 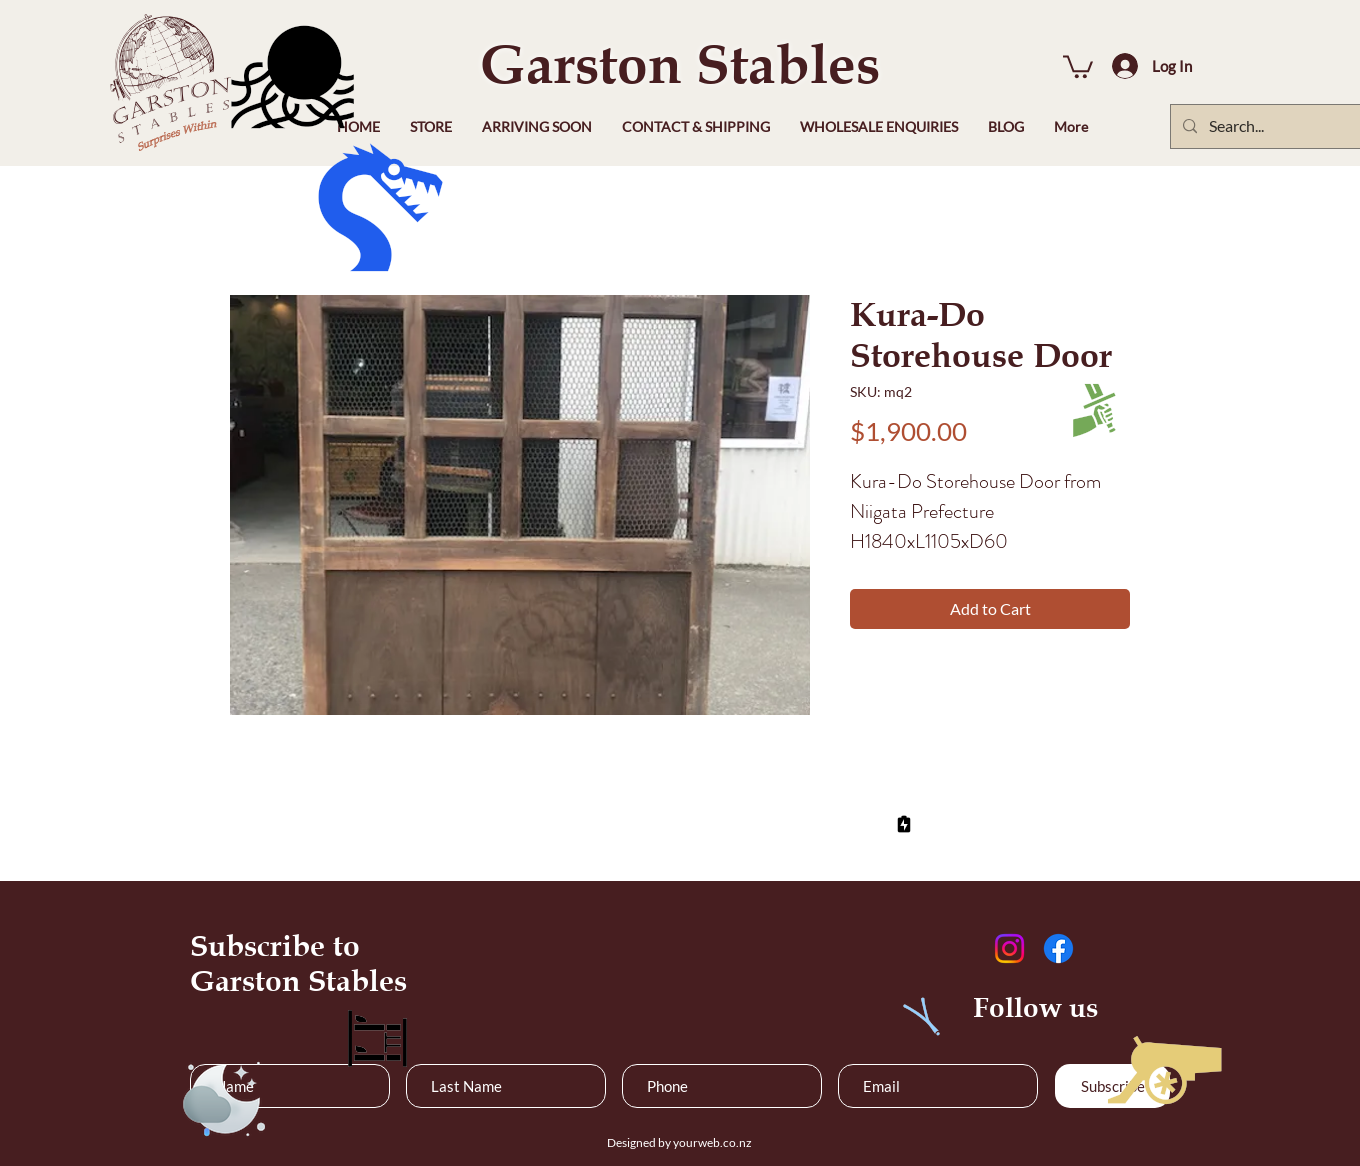 What do you see at coordinates (921, 1016) in the screenshot?
I see `dowsing or divination tool in a game interface` at bounding box center [921, 1016].